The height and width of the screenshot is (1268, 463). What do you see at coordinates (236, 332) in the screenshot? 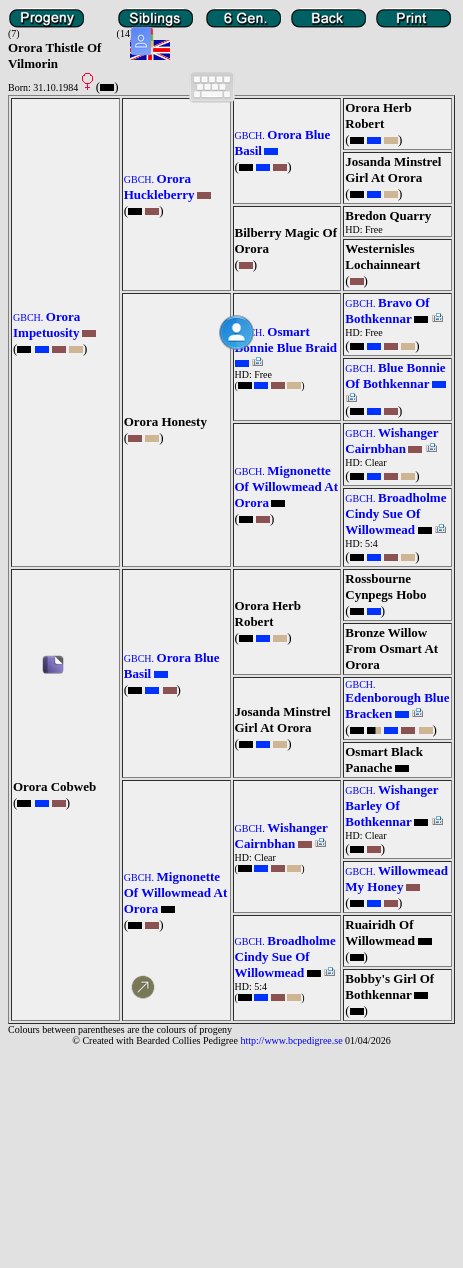
I see `default user profile avatar` at bounding box center [236, 332].